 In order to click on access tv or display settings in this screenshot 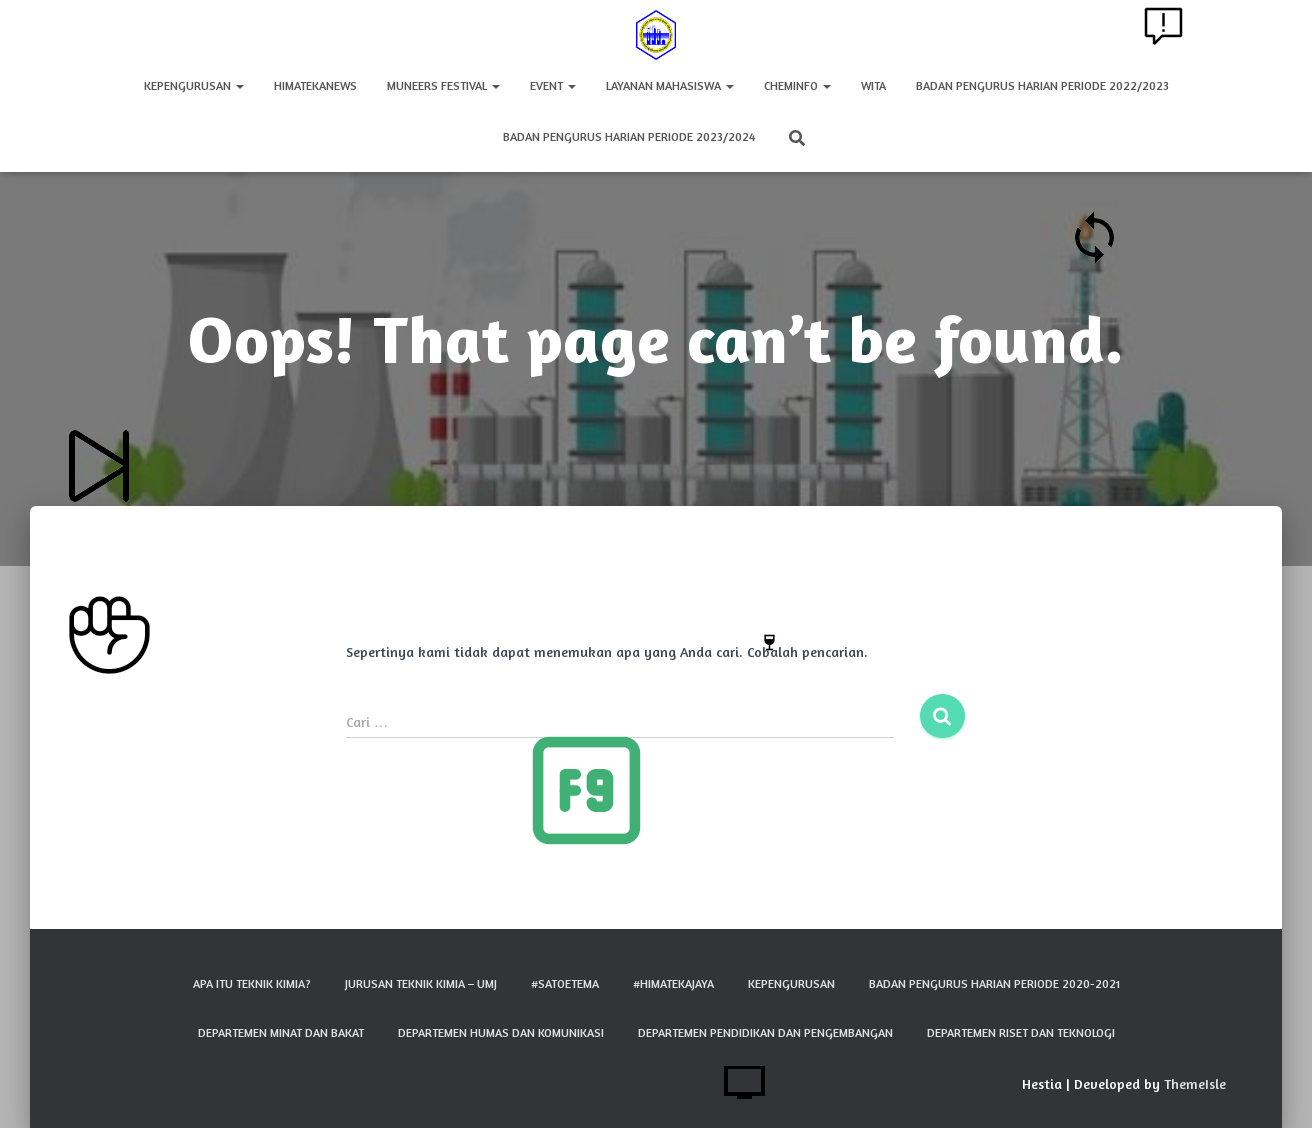, I will do `click(744, 1082)`.